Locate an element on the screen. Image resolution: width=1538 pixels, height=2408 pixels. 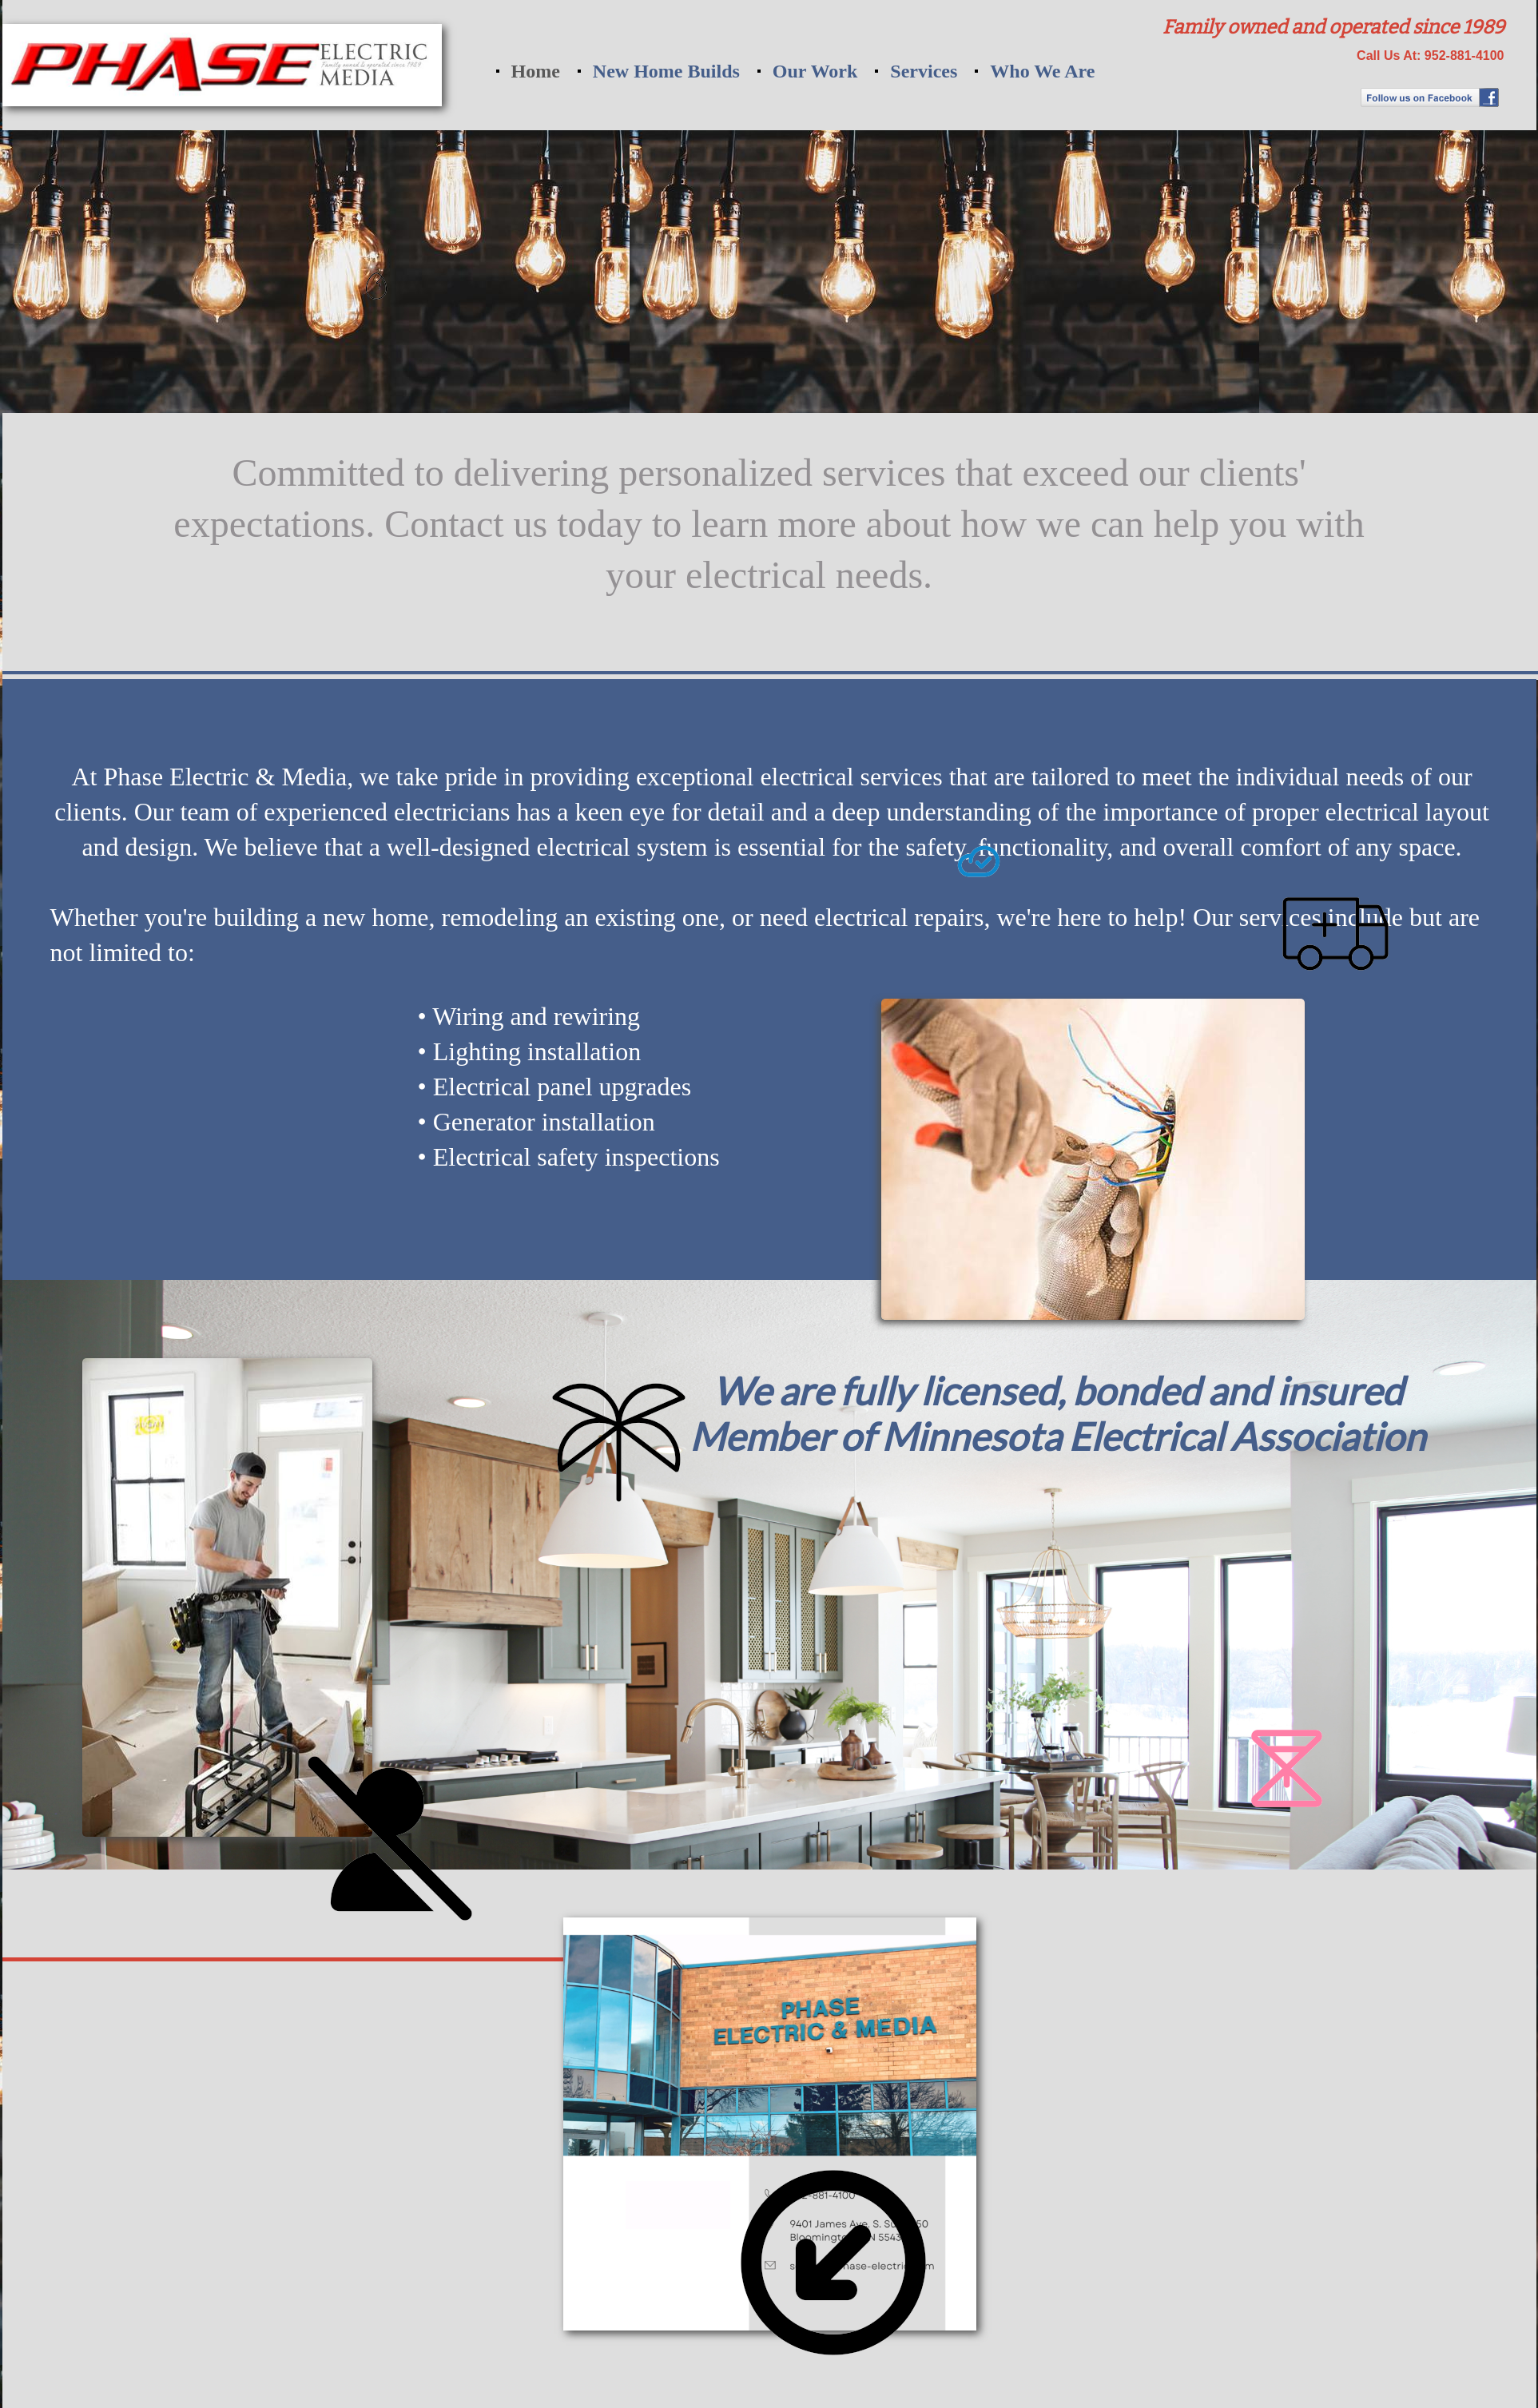
browse vacation or tropical destinations is located at coordinates (618, 1440).